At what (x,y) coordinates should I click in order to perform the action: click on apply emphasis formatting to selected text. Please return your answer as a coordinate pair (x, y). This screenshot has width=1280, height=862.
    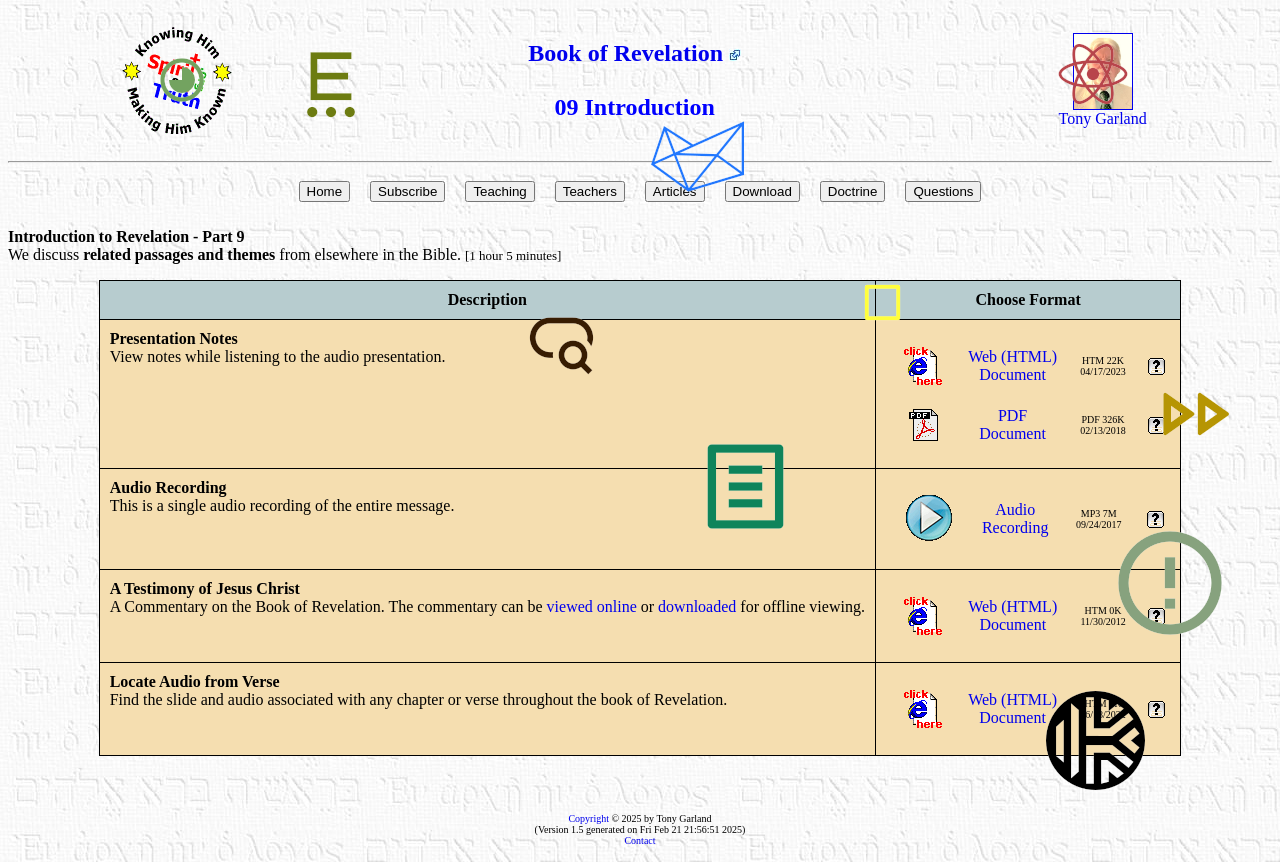
    Looking at the image, I should click on (331, 83).